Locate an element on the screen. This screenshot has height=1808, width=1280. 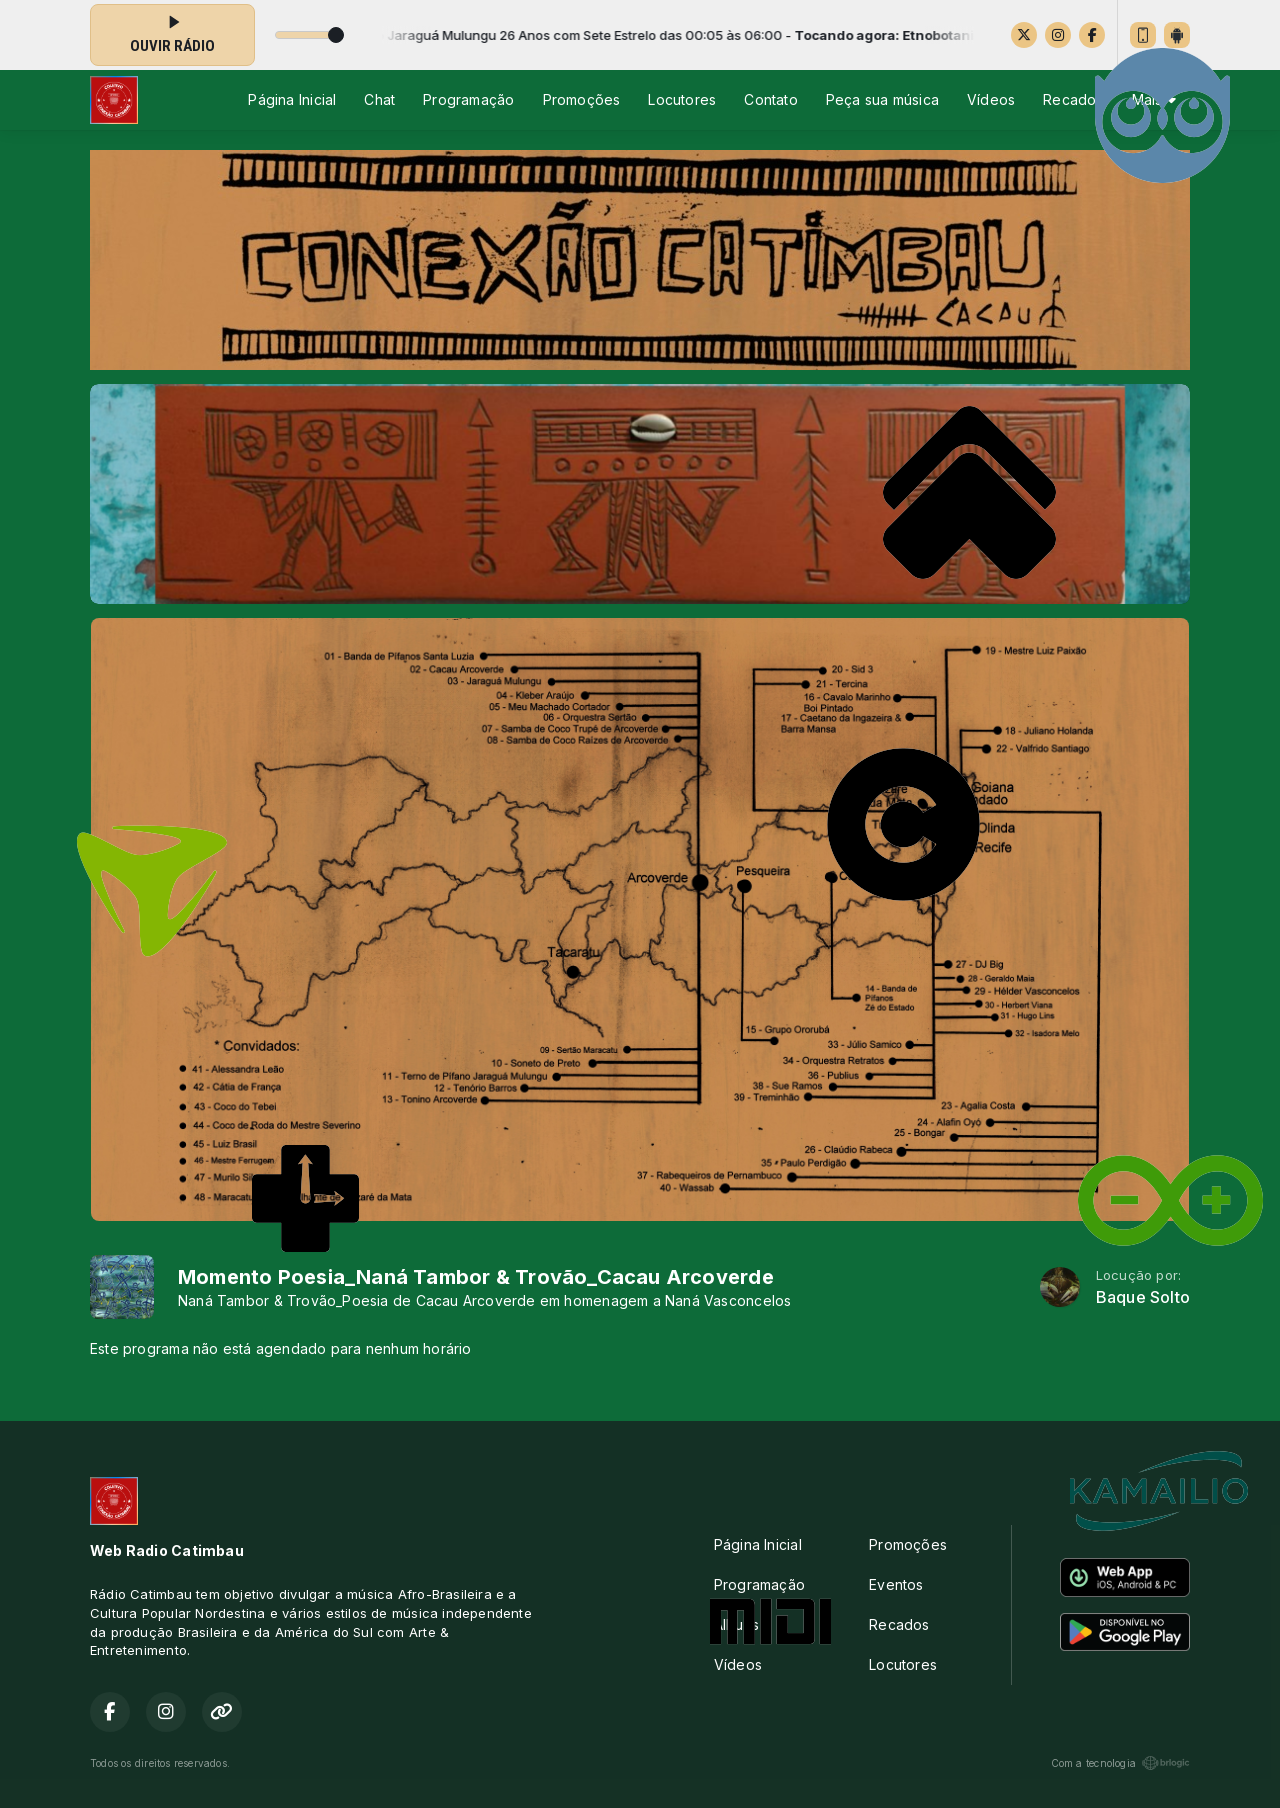
open RescueTime app is located at coordinates (305, 1198).